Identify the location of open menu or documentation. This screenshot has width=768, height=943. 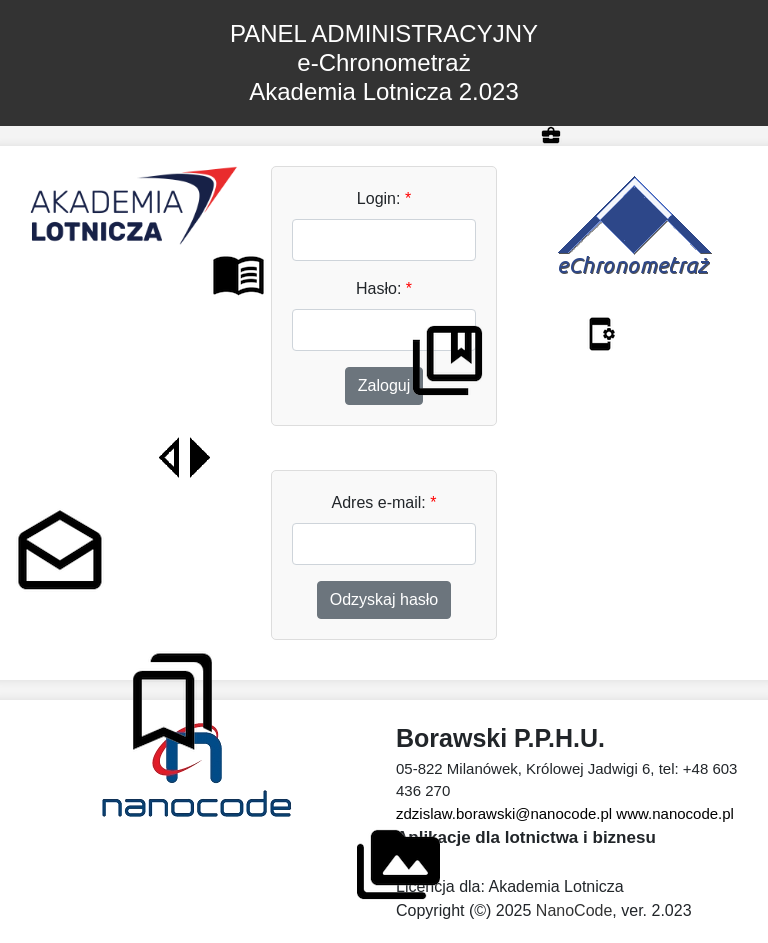
(238, 273).